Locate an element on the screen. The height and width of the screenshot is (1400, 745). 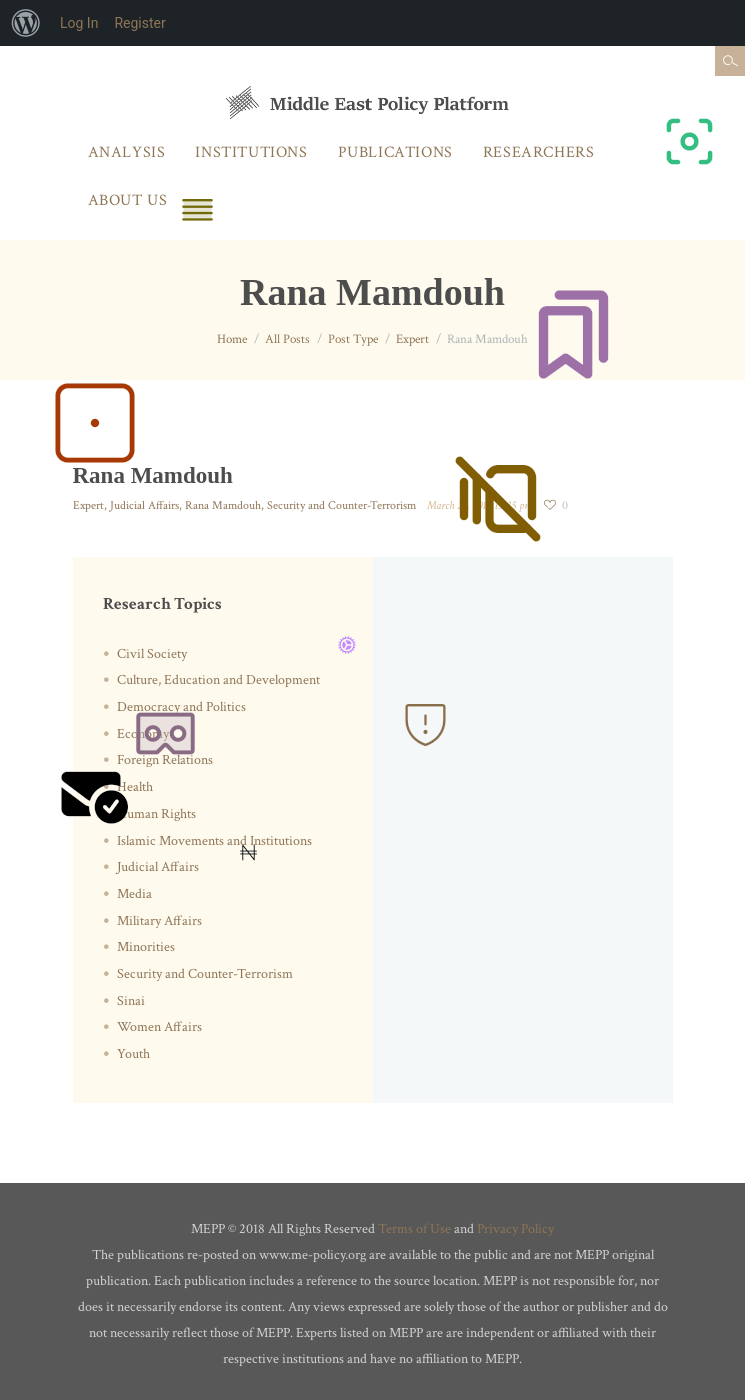
focus on a specific area or element is located at coordinates (689, 141).